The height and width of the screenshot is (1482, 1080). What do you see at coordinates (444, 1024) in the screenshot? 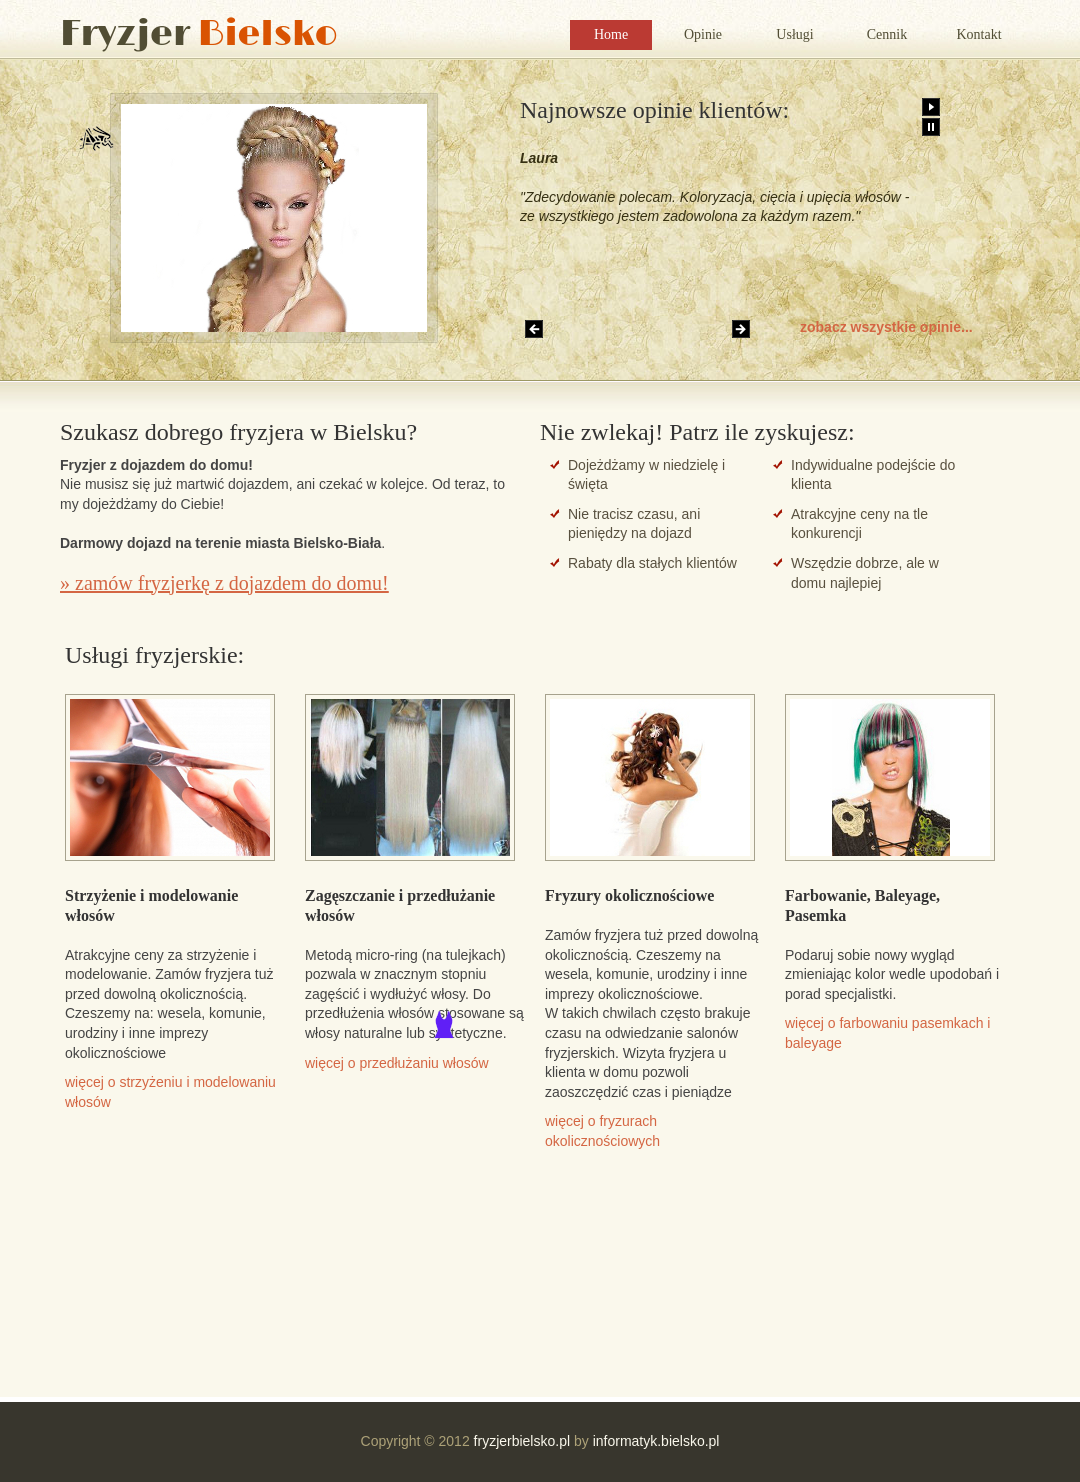
I see `browse sleeveless tops in clothing catalog` at bounding box center [444, 1024].